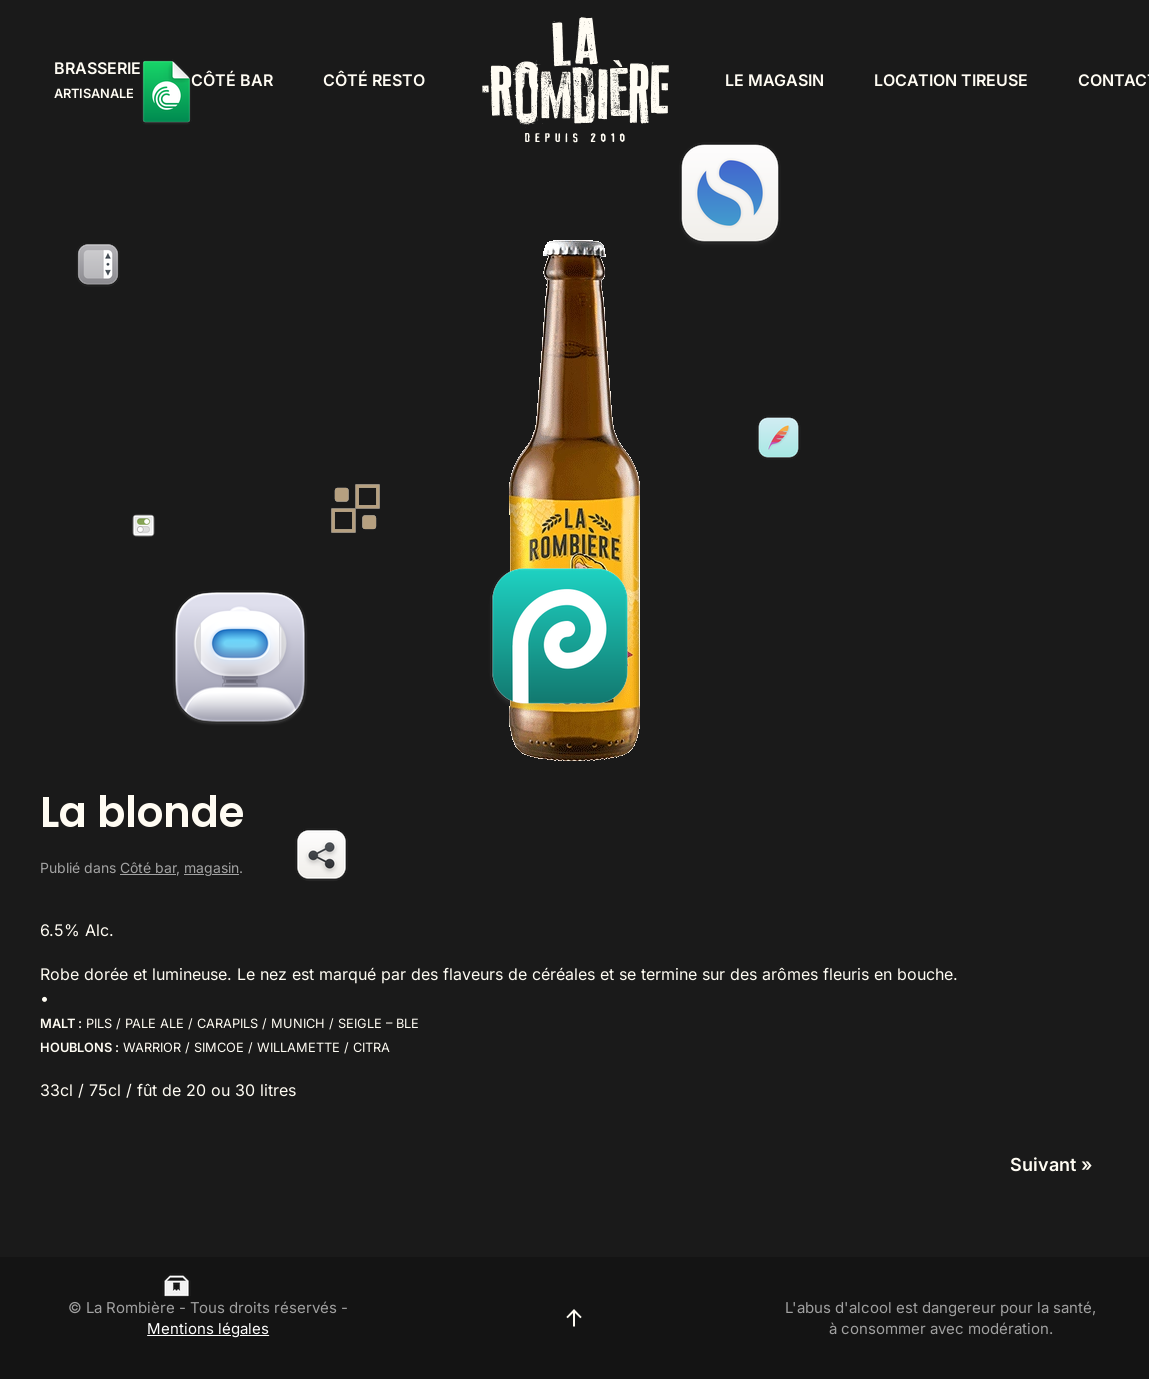 The width and height of the screenshot is (1149, 1379). Describe the element at coordinates (730, 193) in the screenshot. I see `open simplenote app` at that location.